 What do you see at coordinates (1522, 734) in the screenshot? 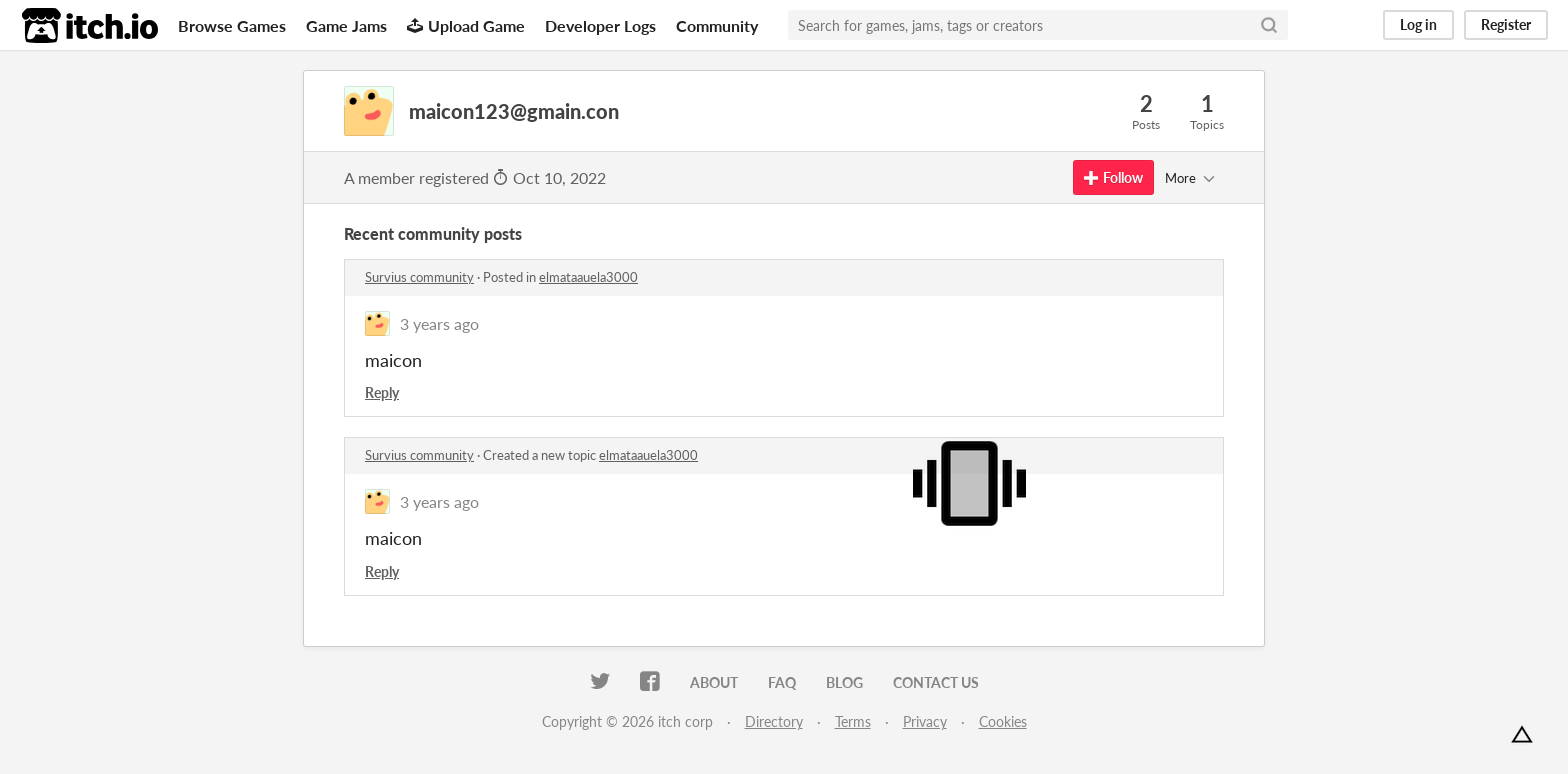
I see `view change history or version log` at bounding box center [1522, 734].